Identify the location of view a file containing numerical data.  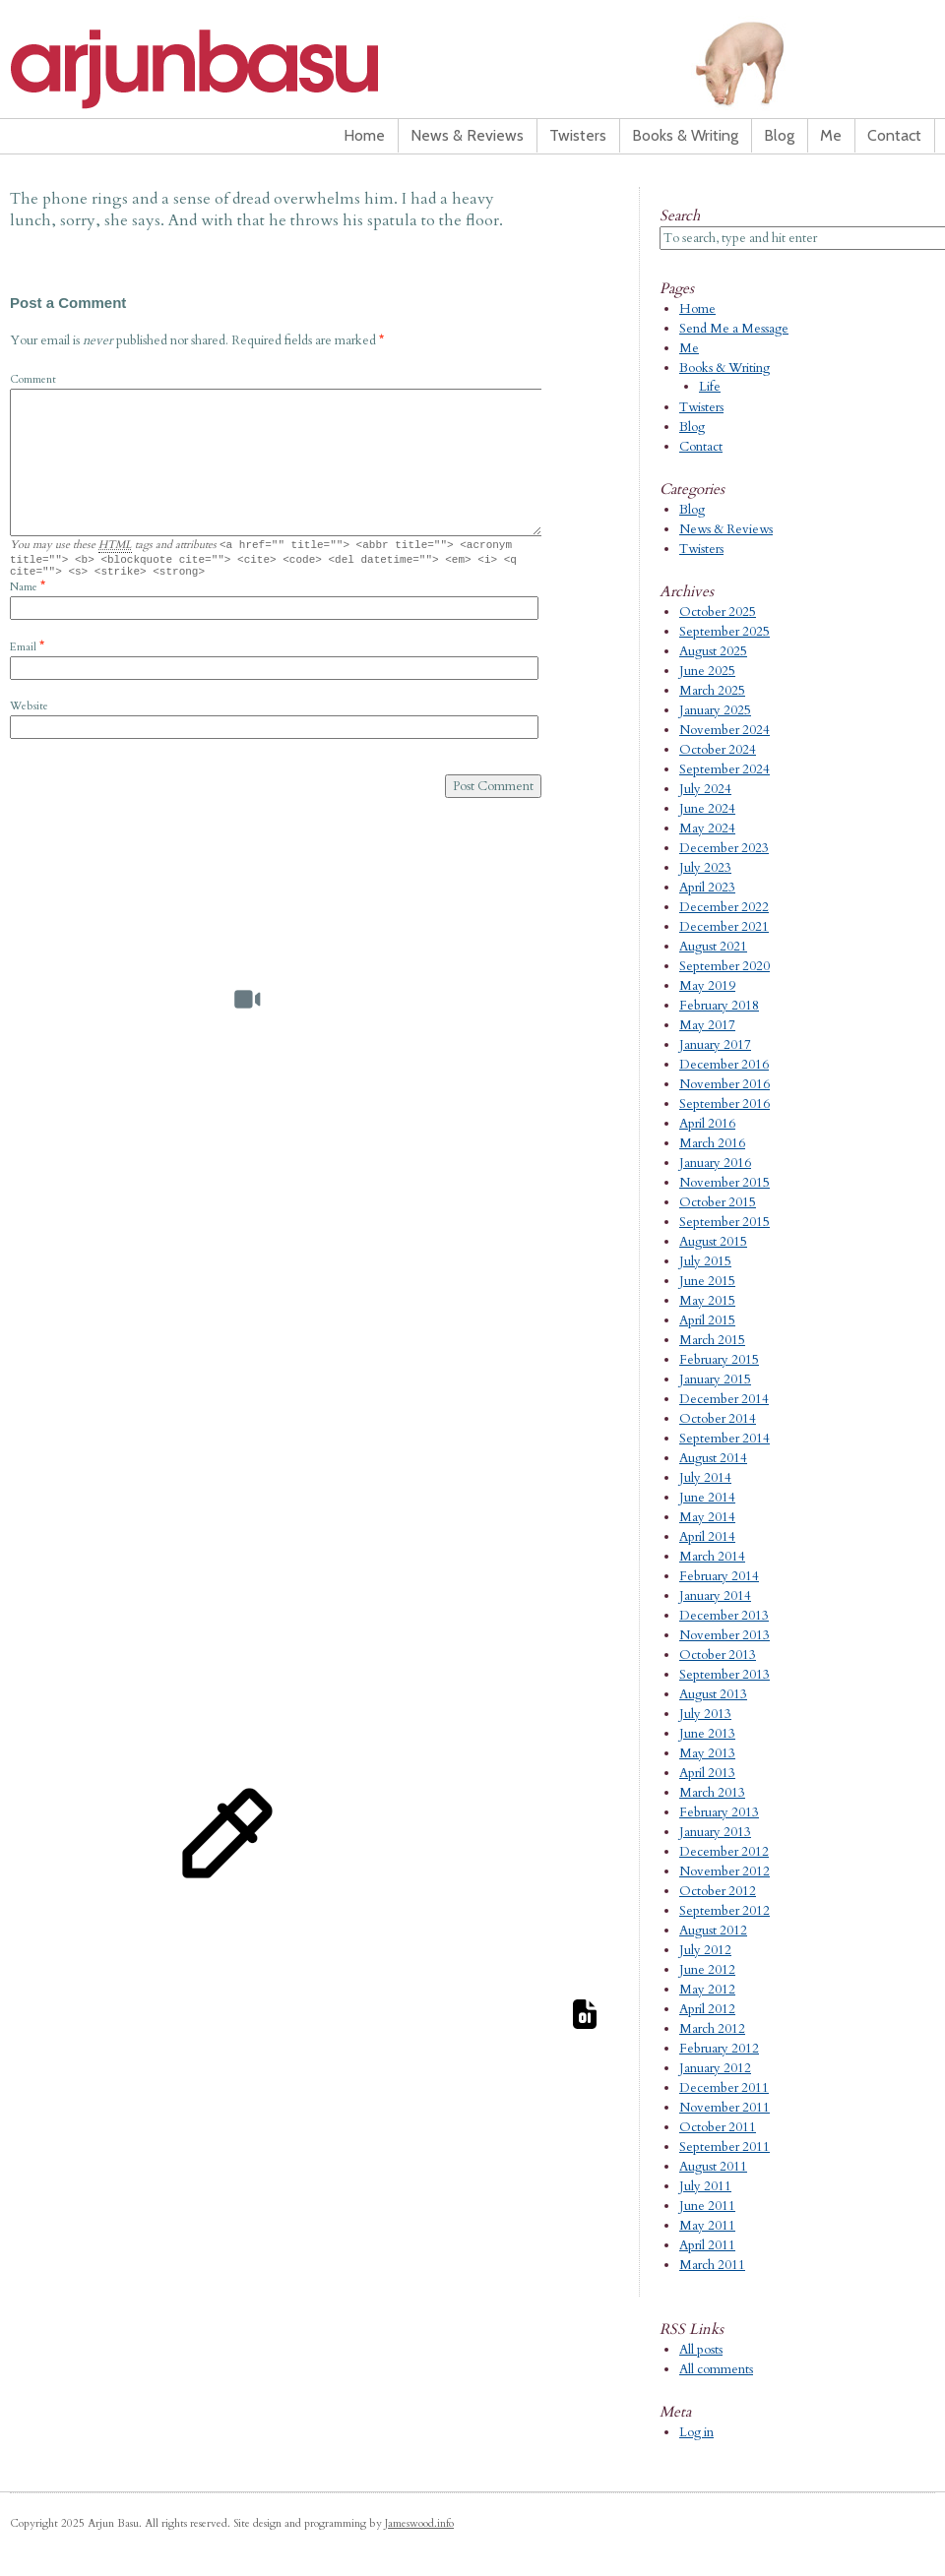
(585, 2014).